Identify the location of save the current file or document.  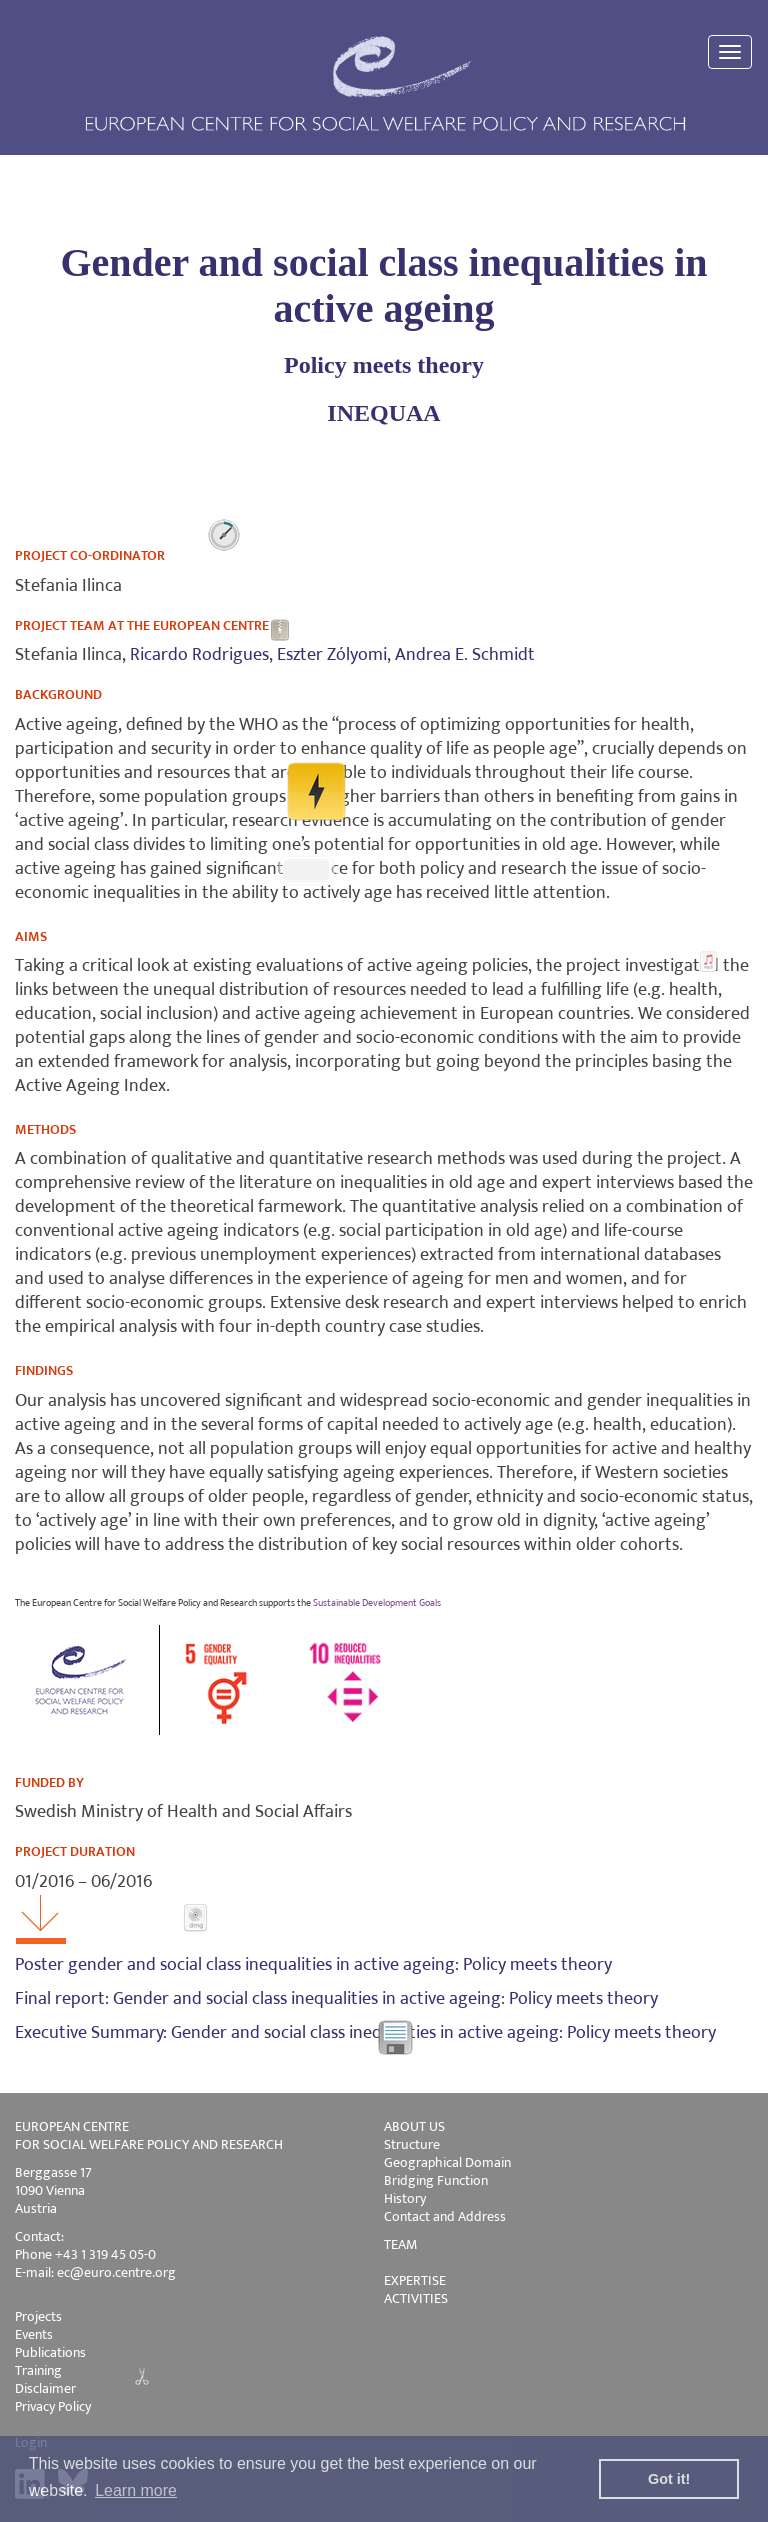
(395, 2037).